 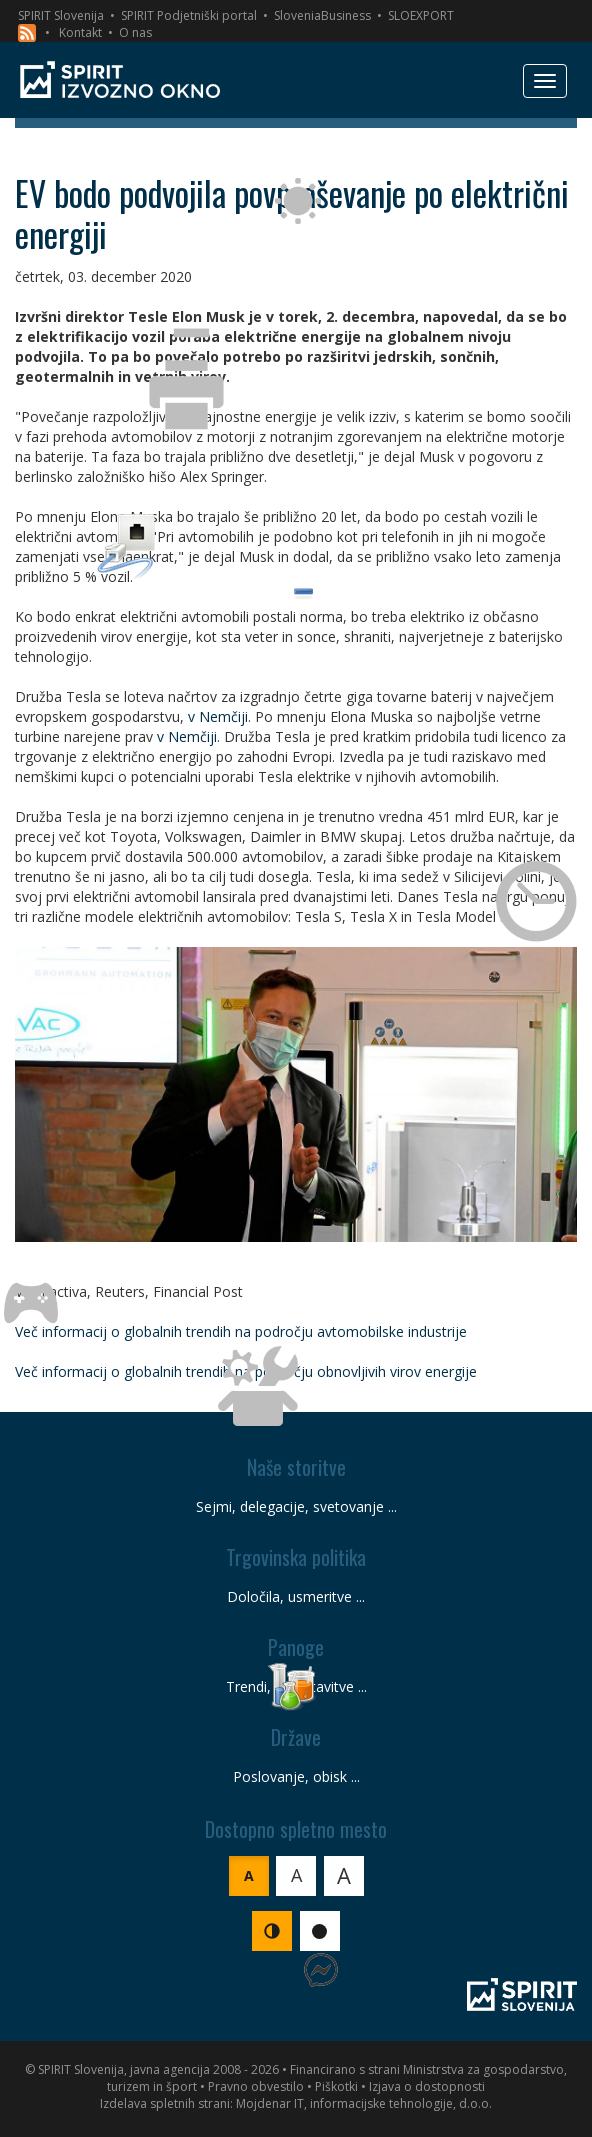 What do you see at coordinates (298, 201) in the screenshot?
I see `indicates clear, sunny weather conditions` at bounding box center [298, 201].